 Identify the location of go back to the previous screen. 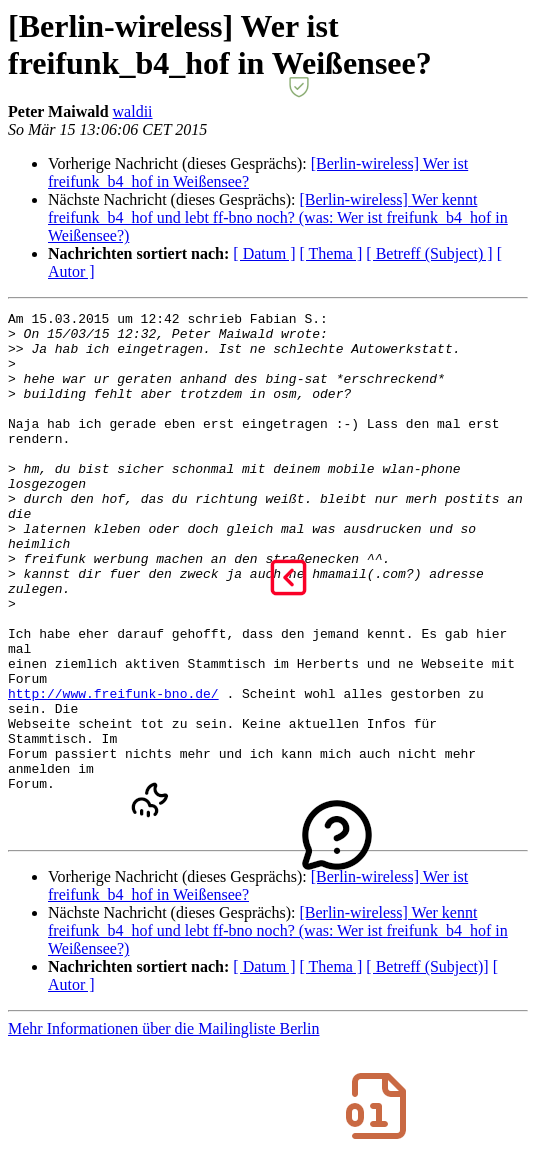
(288, 577).